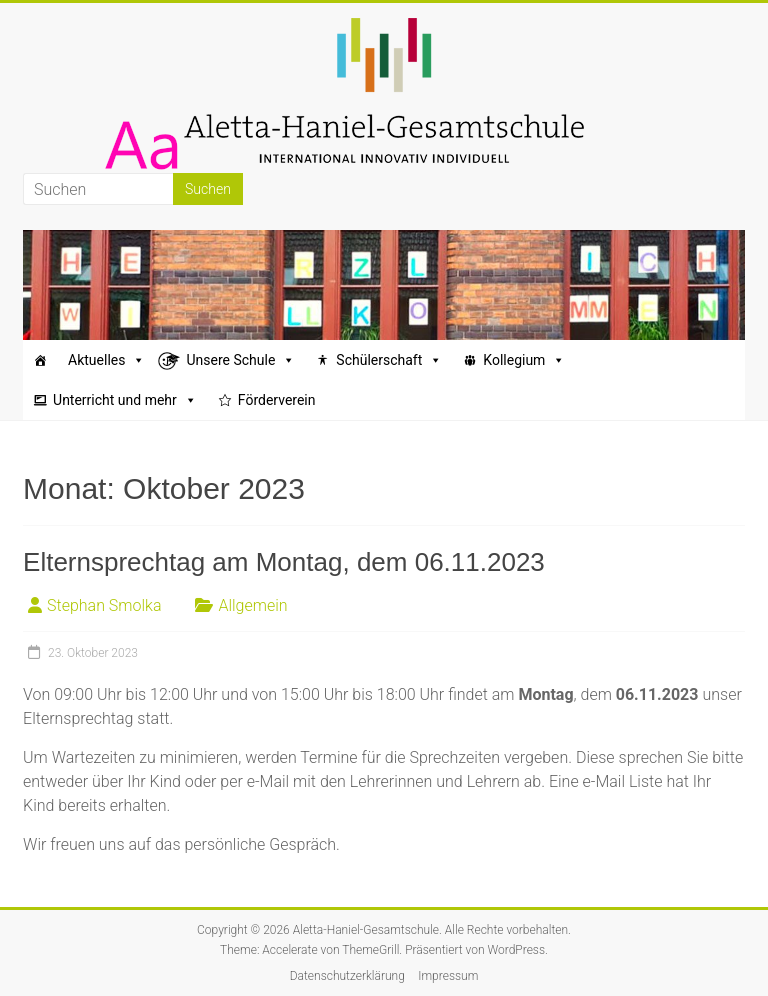 The height and width of the screenshot is (996, 768). What do you see at coordinates (167, 361) in the screenshot?
I see `insert an emoji or emoticon` at bounding box center [167, 361].